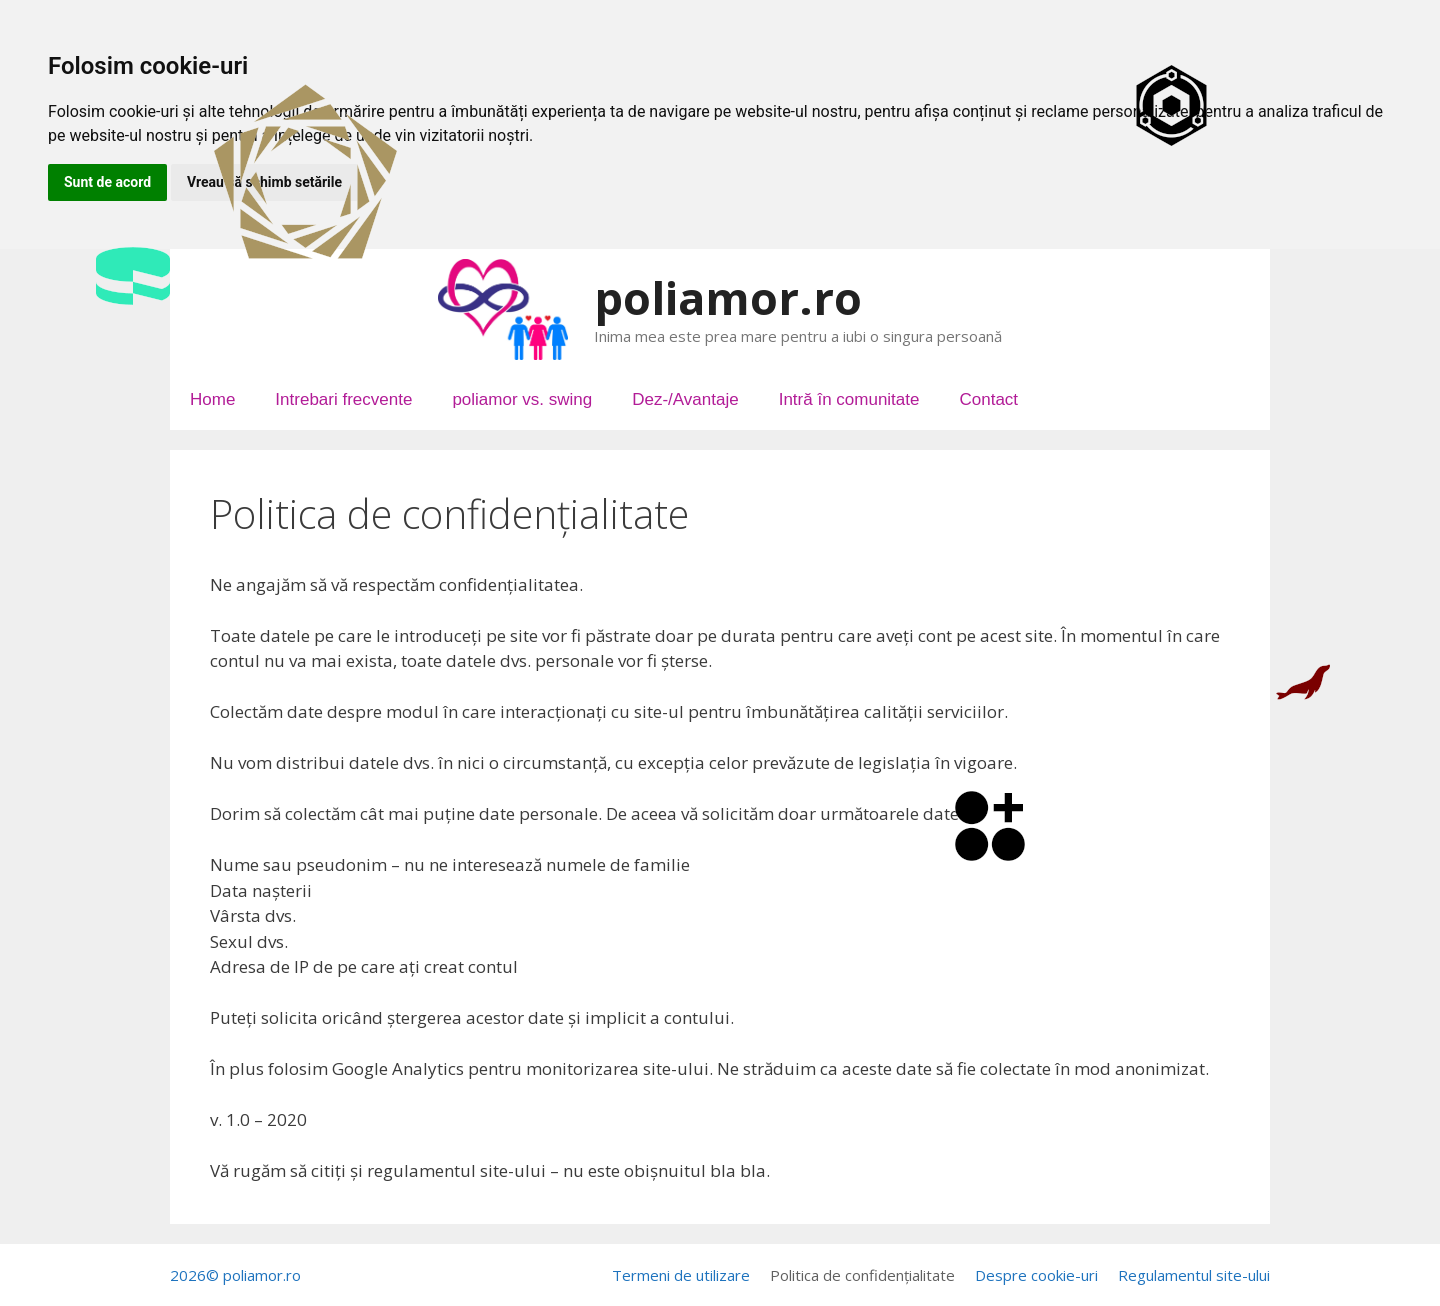  What do you see at coordinates (1303, 682) in the screenshot?
I see `mariadb database service` at bounding box center [1303, 682].